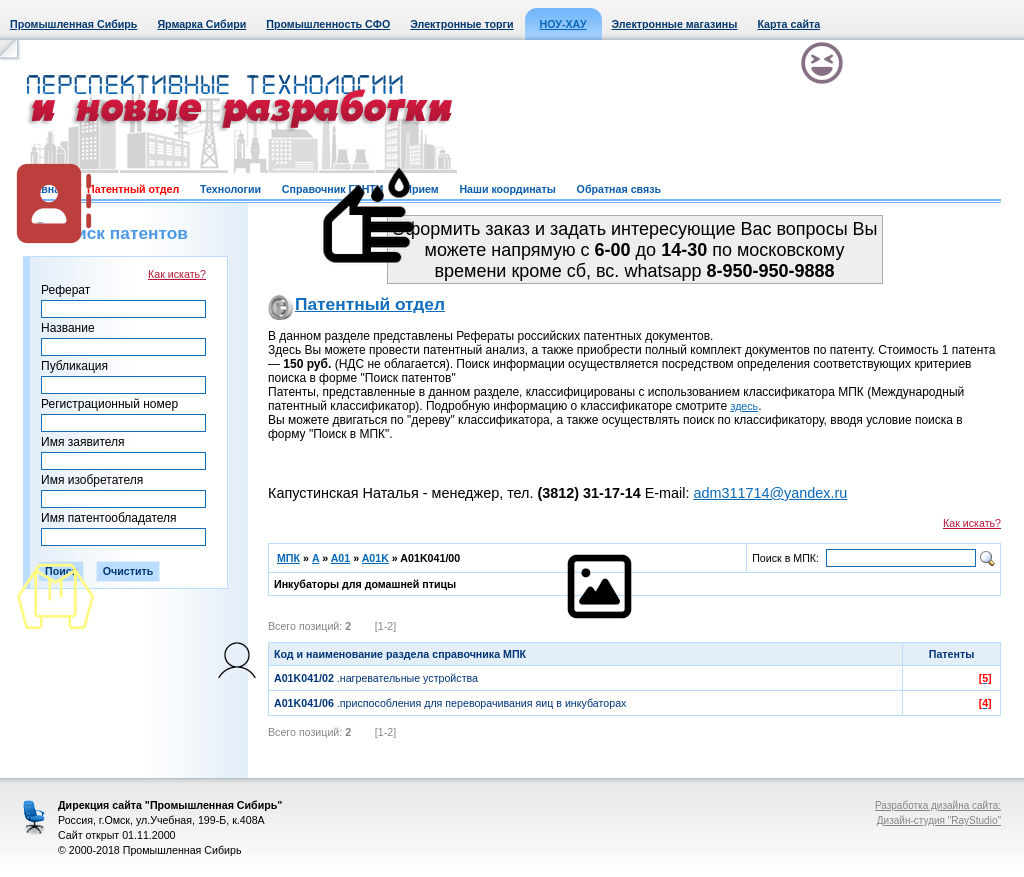 Image resolution: width=1024 pixels, height=877 pixels. I want to click on view your profile, so click(237, 661).